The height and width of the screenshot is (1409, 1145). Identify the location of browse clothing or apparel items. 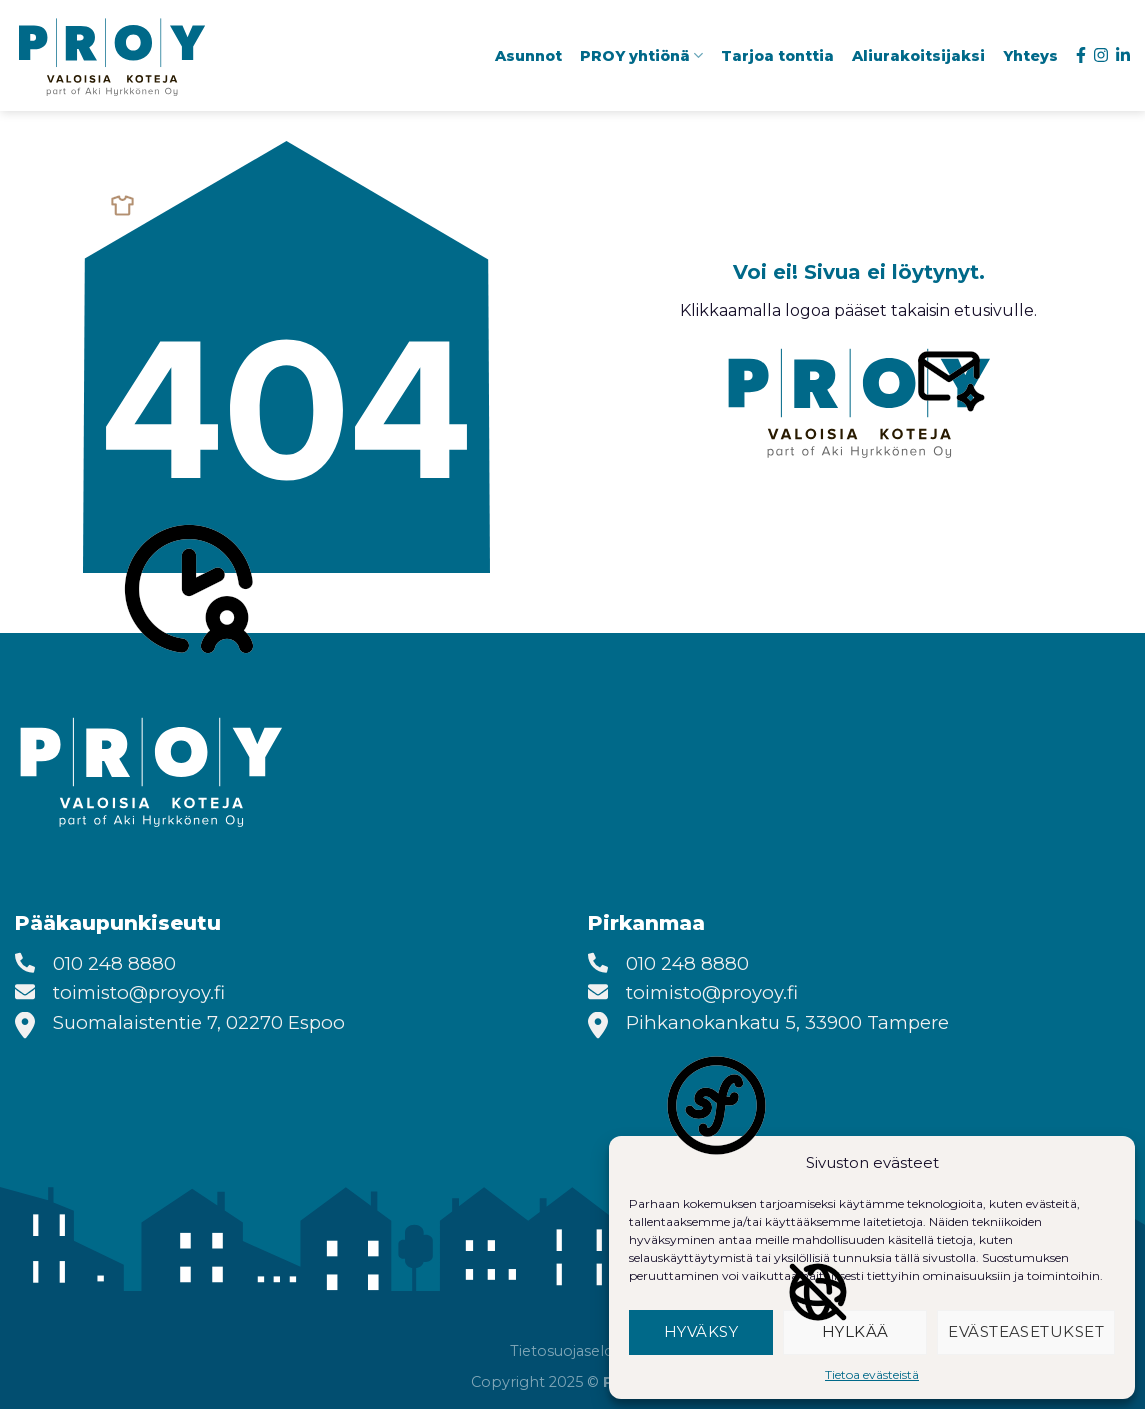
(122, 205).